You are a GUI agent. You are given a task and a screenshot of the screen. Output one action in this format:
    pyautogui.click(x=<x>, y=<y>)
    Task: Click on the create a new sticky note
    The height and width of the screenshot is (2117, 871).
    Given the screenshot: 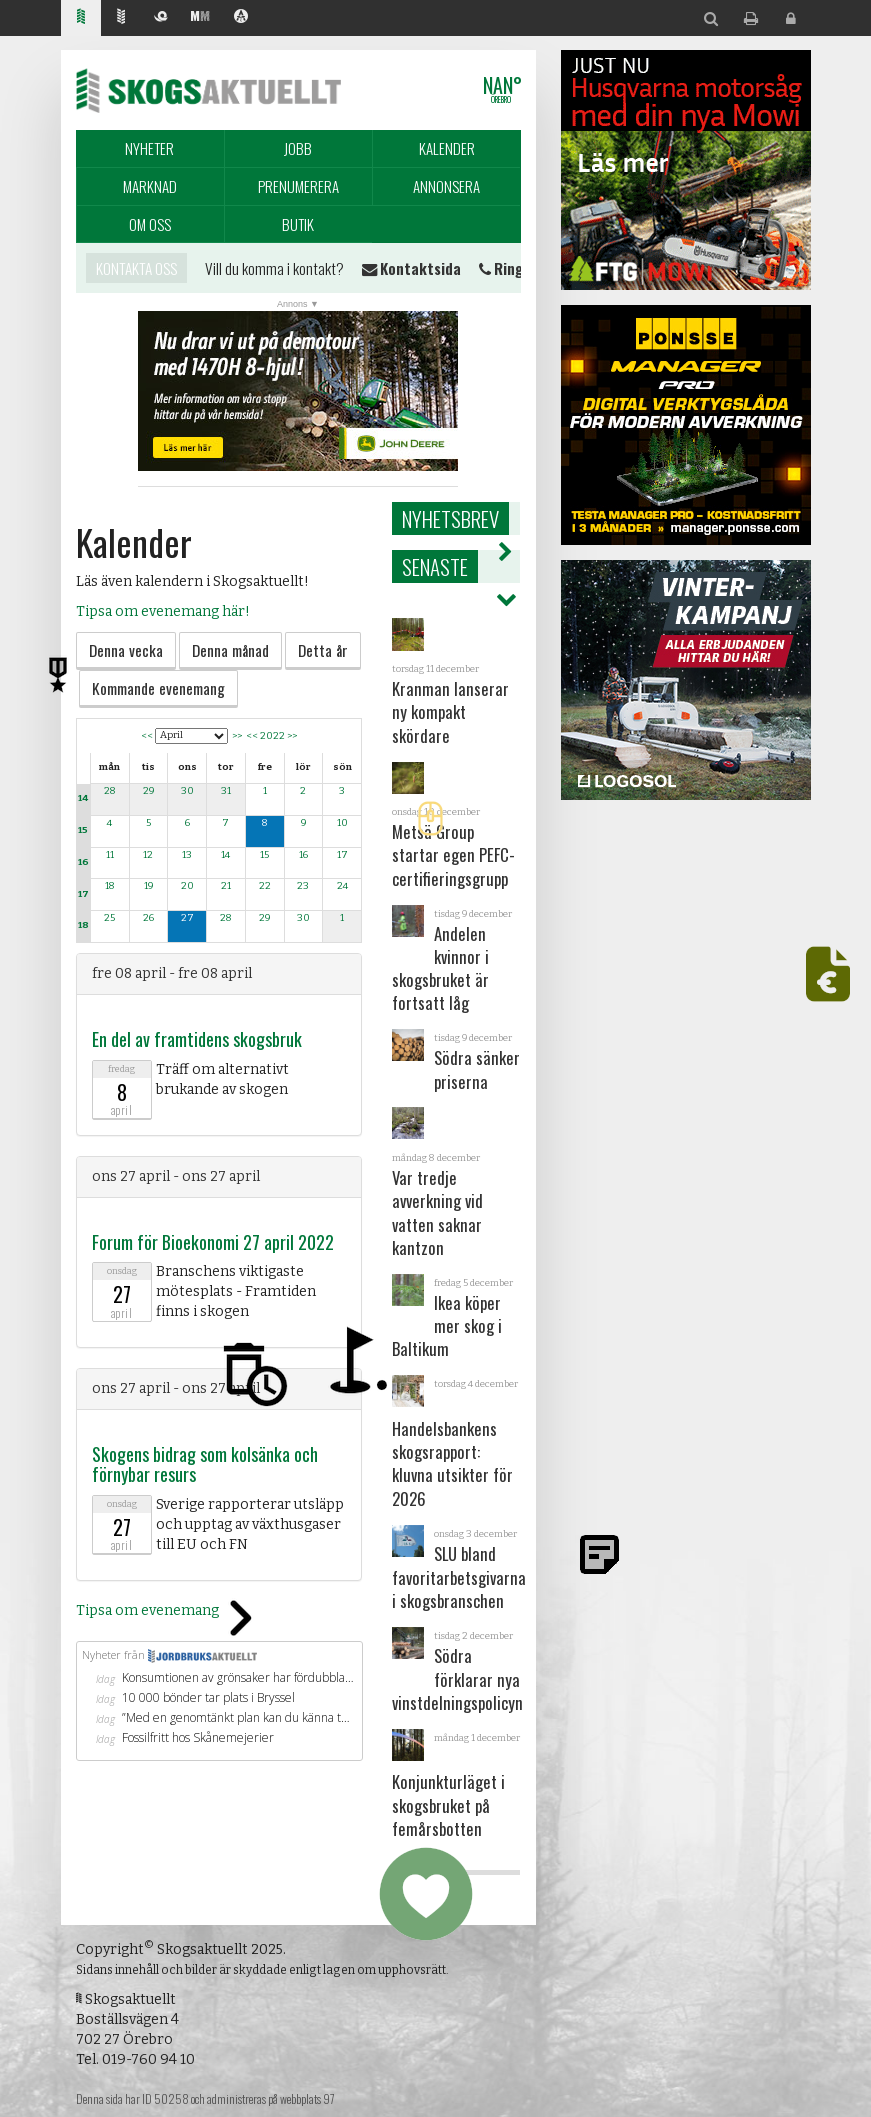 What is the action you would take?
    pyautogui.click(x=599, y=1554)
    